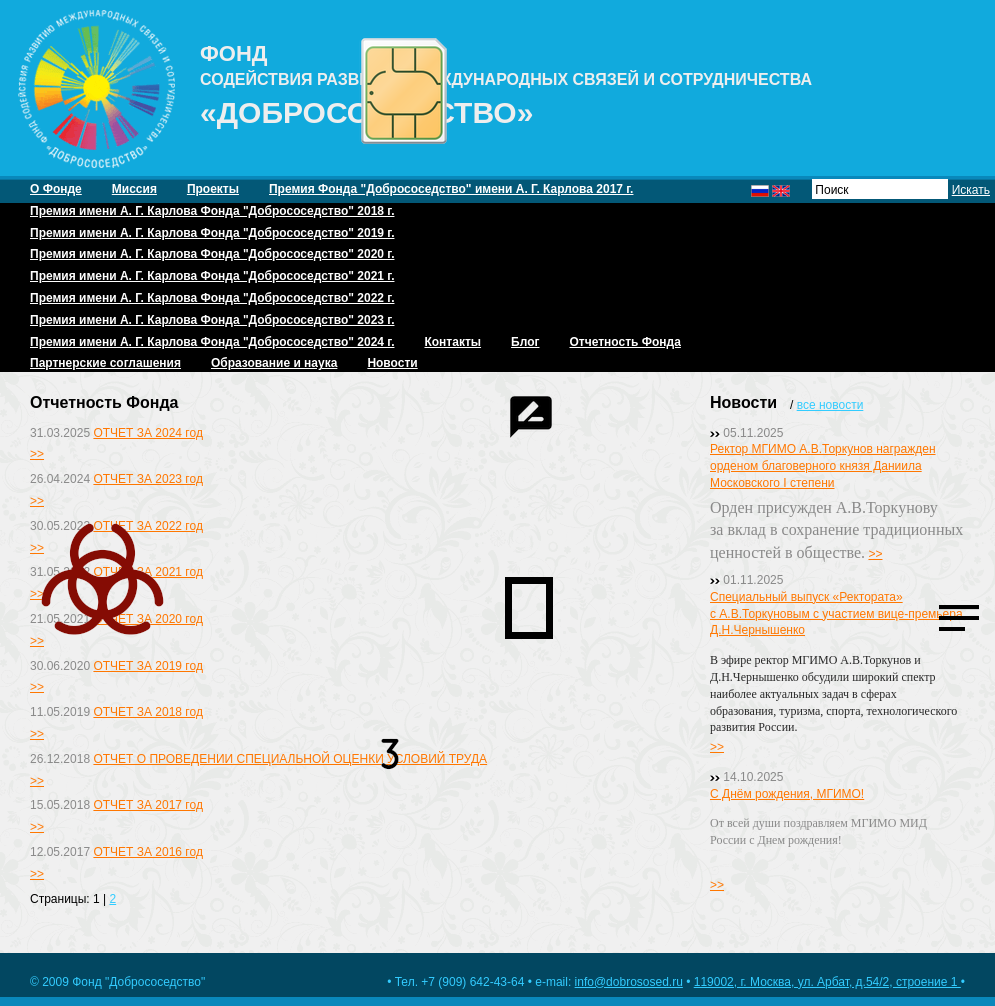 The image size is (995, 1006). Describe the element at coordinates (959, 618) in the screenshot. I see `view or access notes` at that location.